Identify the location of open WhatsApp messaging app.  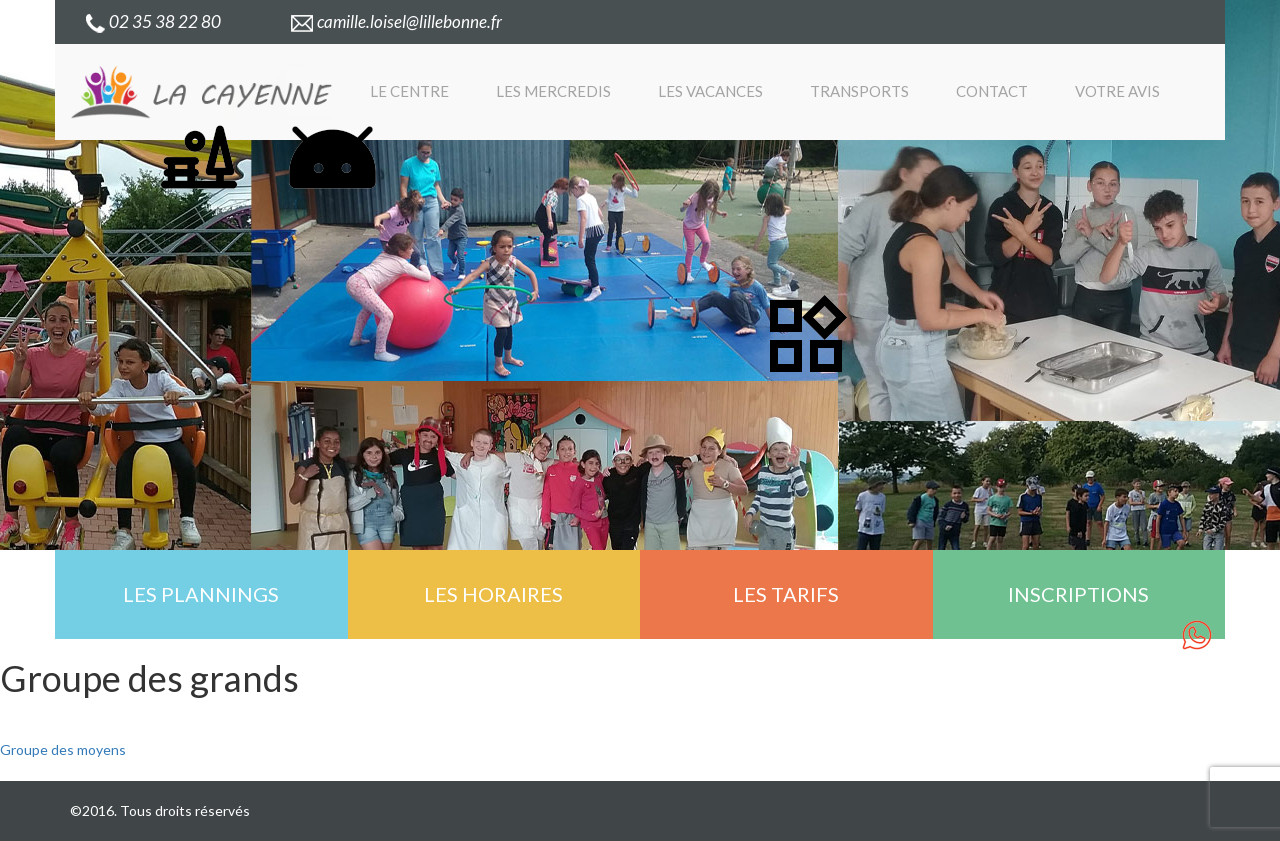
(1197, 635).